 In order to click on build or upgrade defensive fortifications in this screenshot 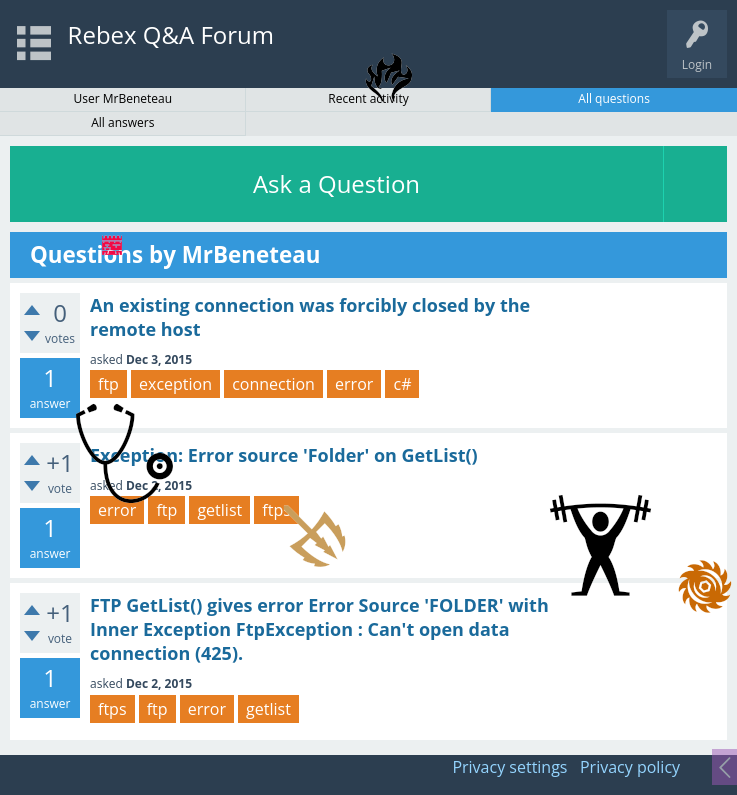, I will do `click(112, 245)`.